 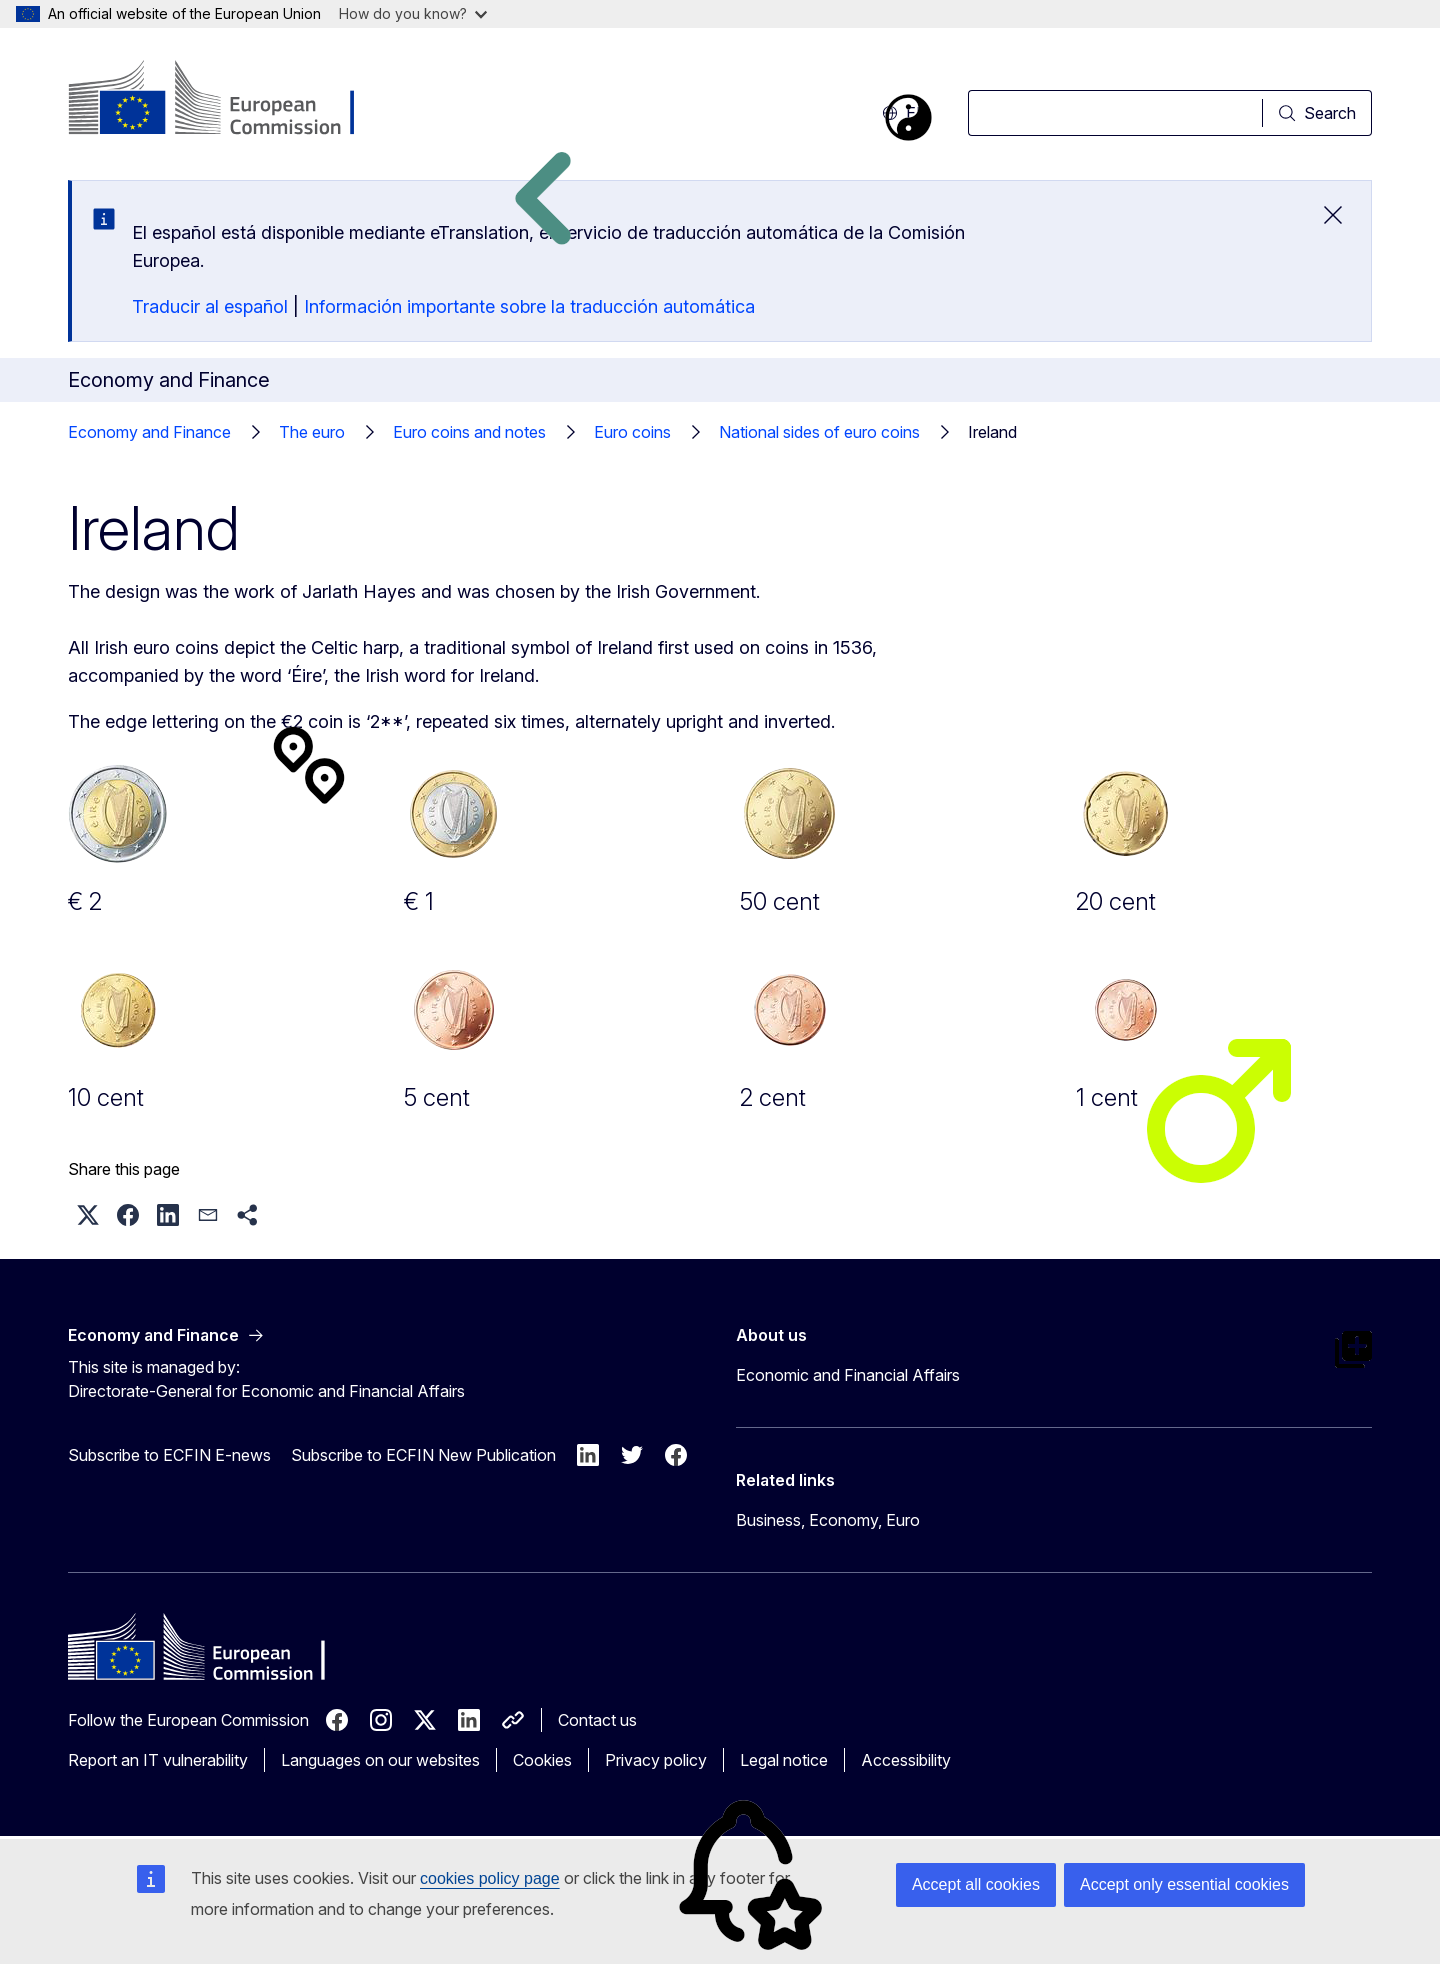 I want to click on go back to the previous screen, so click(x=543, y=198).